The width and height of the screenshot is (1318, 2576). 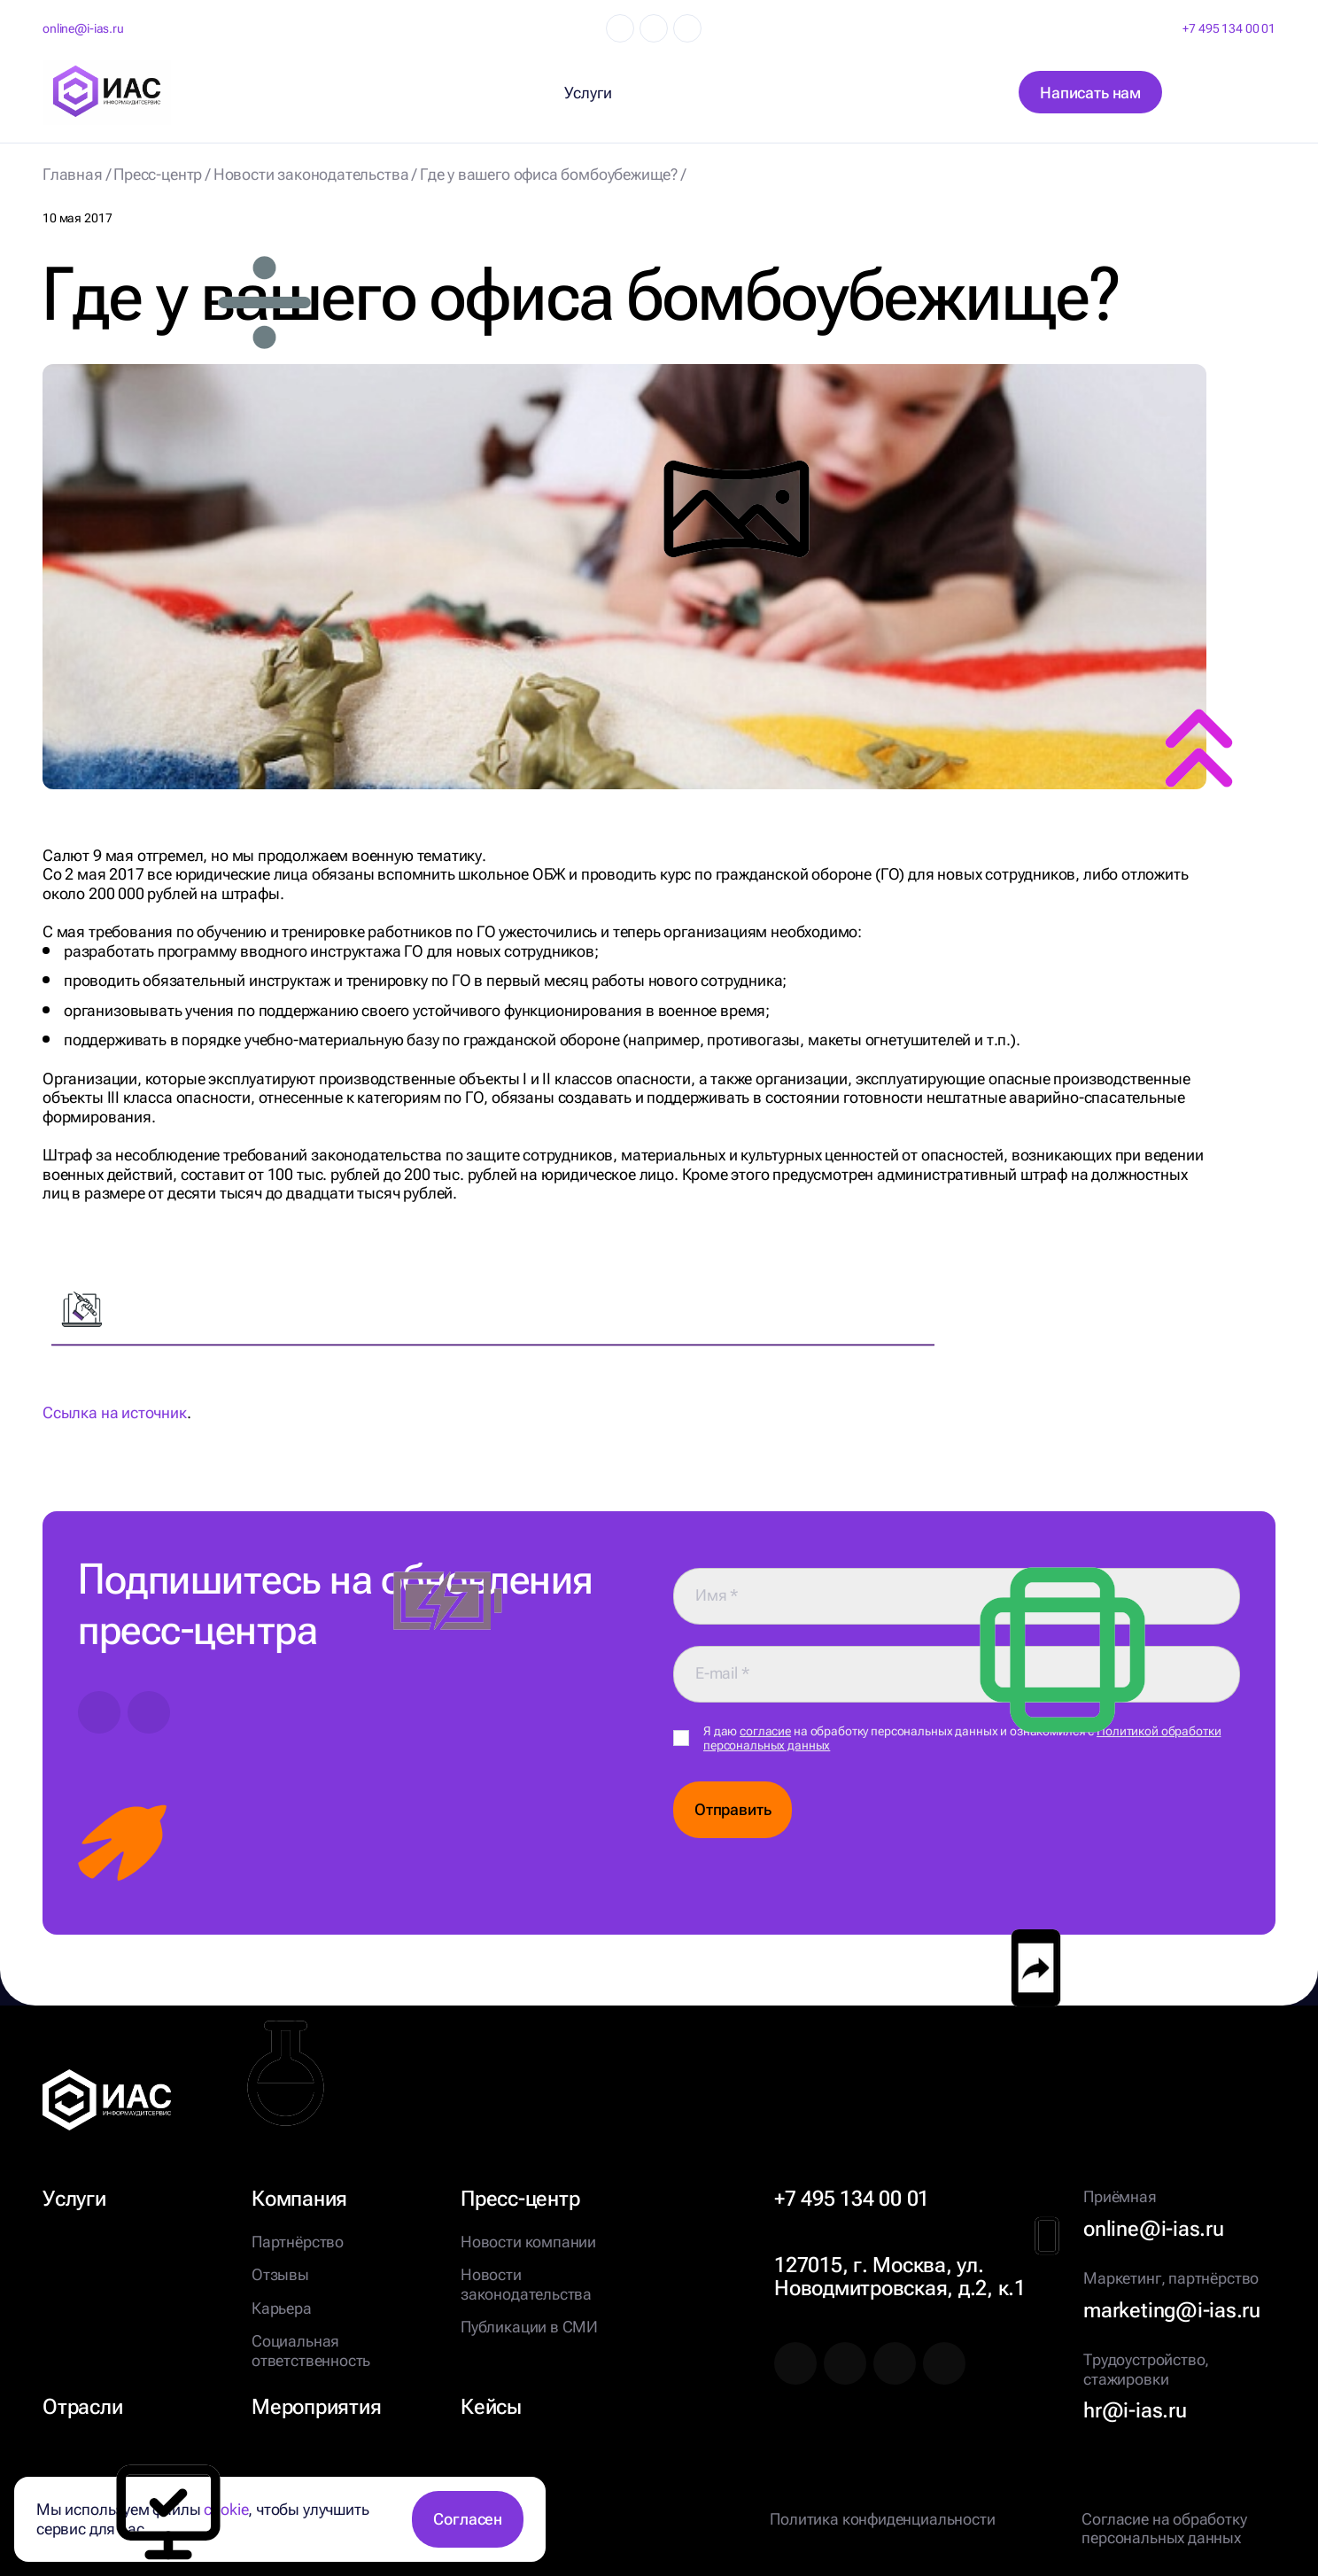 What do you see at coordinates (1035, 1967) in the screenshot?
I see `share your mobile screen with others` at bounding box center [1035, 1967].